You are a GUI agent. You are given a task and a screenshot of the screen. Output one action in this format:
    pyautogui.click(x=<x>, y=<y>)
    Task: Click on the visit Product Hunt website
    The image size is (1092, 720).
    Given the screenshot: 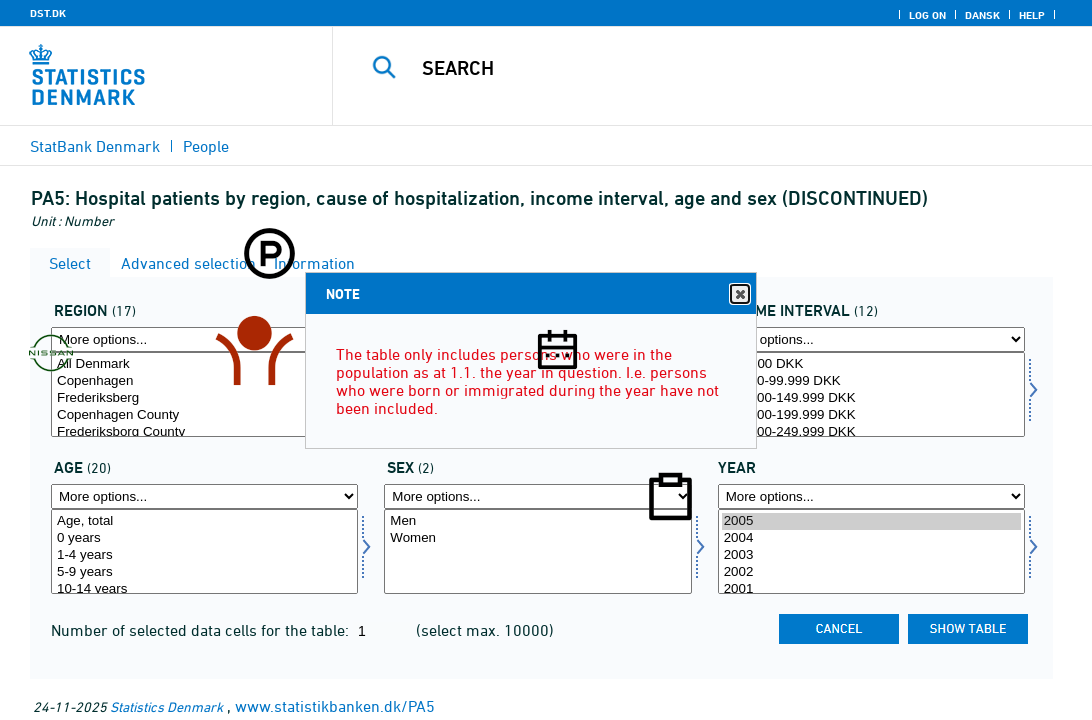 What is the action you would take?
    pyautogui.click(x=269, y=253)
    